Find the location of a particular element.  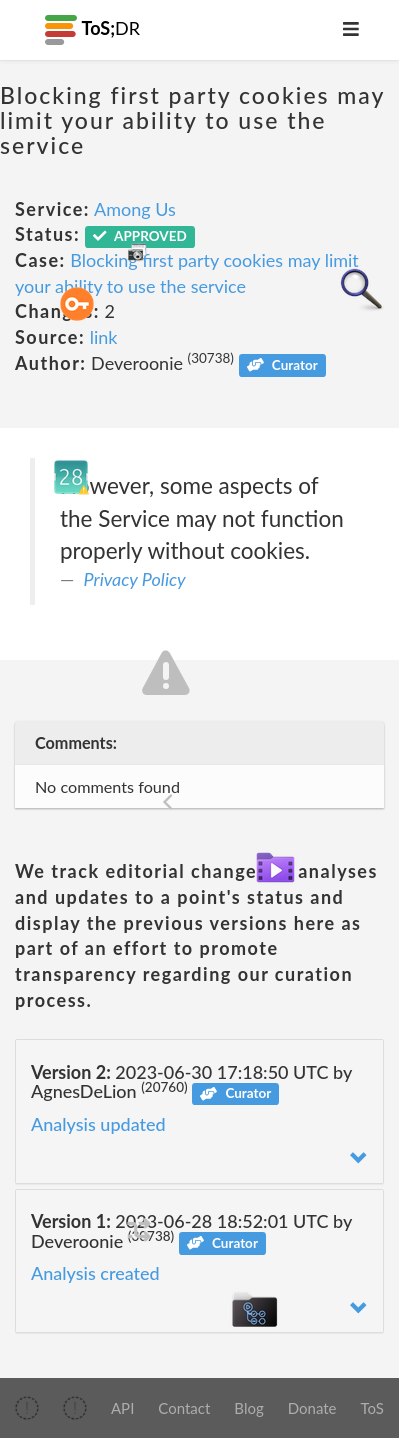

take a screenshot or screen capture is located at coordinates (137, 252).